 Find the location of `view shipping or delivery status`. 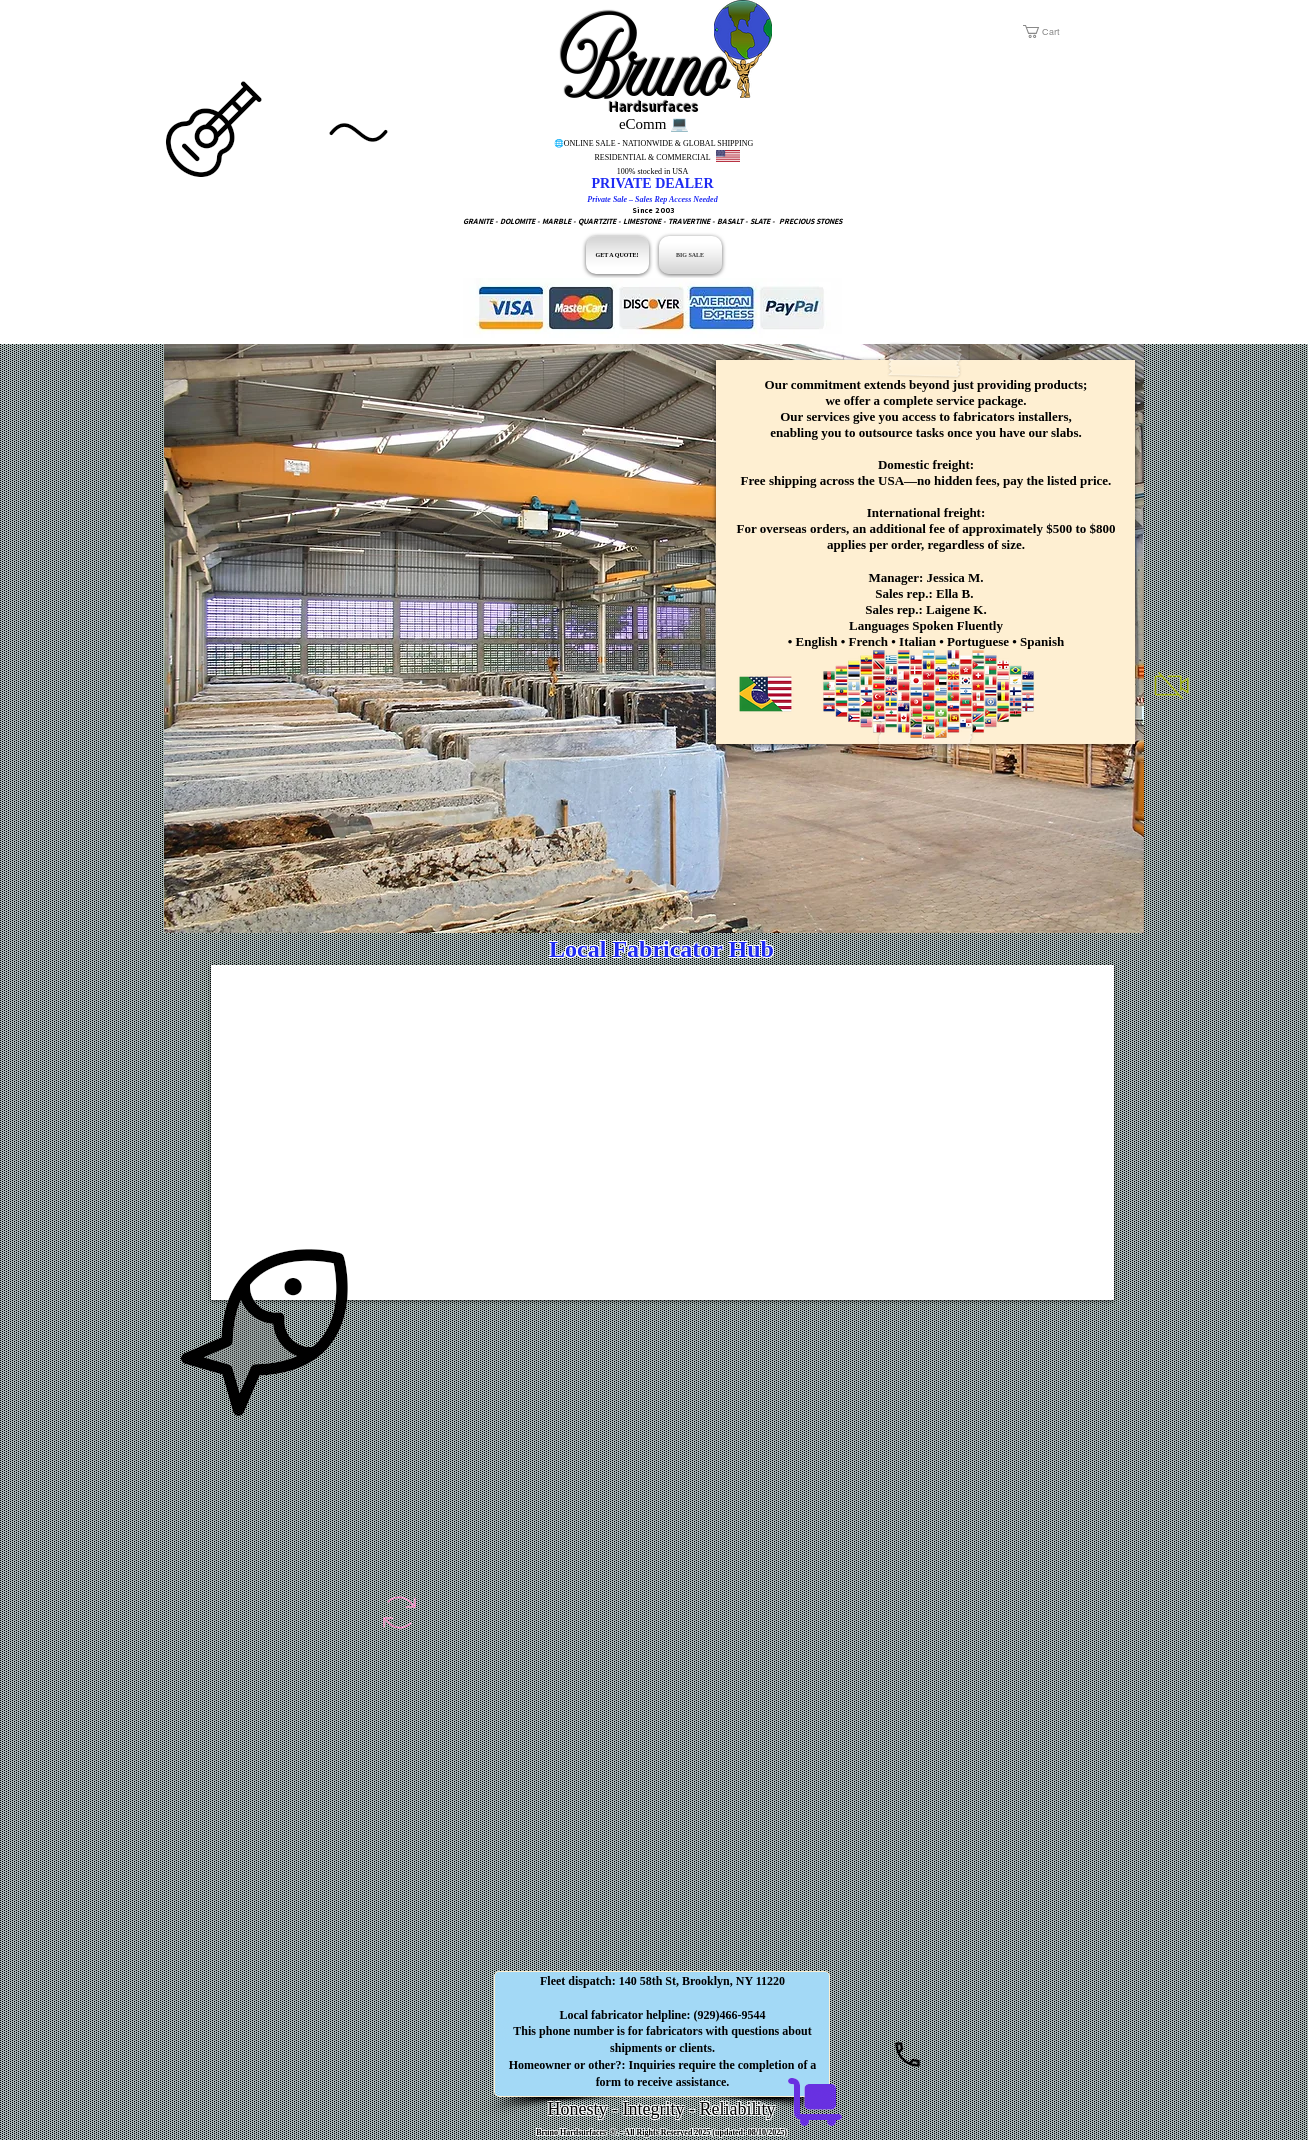

view shipping or delivery status is located at coordinates (815, 2102).